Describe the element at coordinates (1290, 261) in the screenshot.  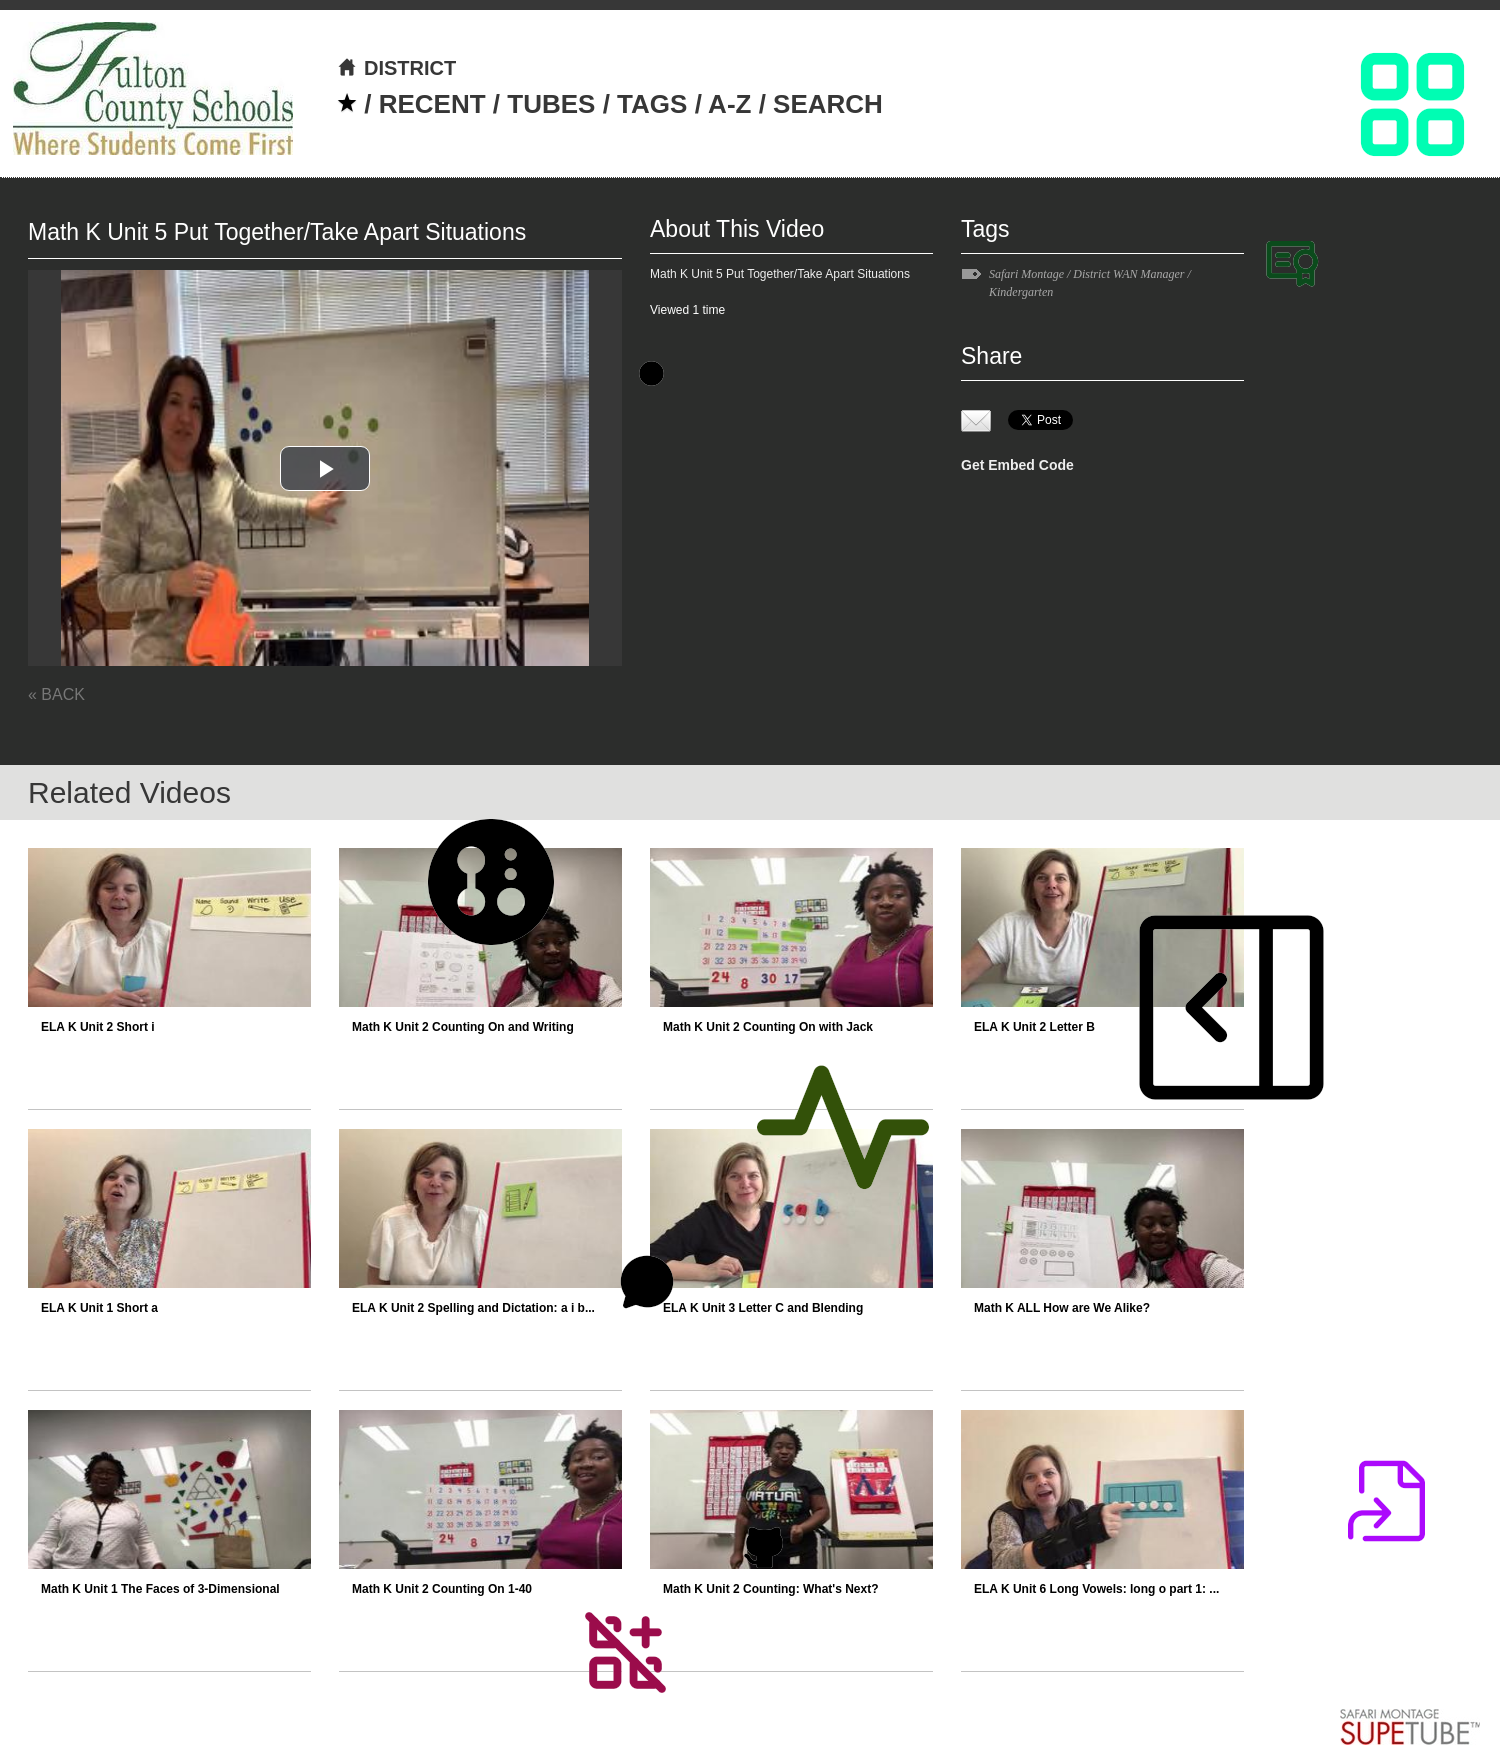
I see `view your certificates or credentials` at that location.